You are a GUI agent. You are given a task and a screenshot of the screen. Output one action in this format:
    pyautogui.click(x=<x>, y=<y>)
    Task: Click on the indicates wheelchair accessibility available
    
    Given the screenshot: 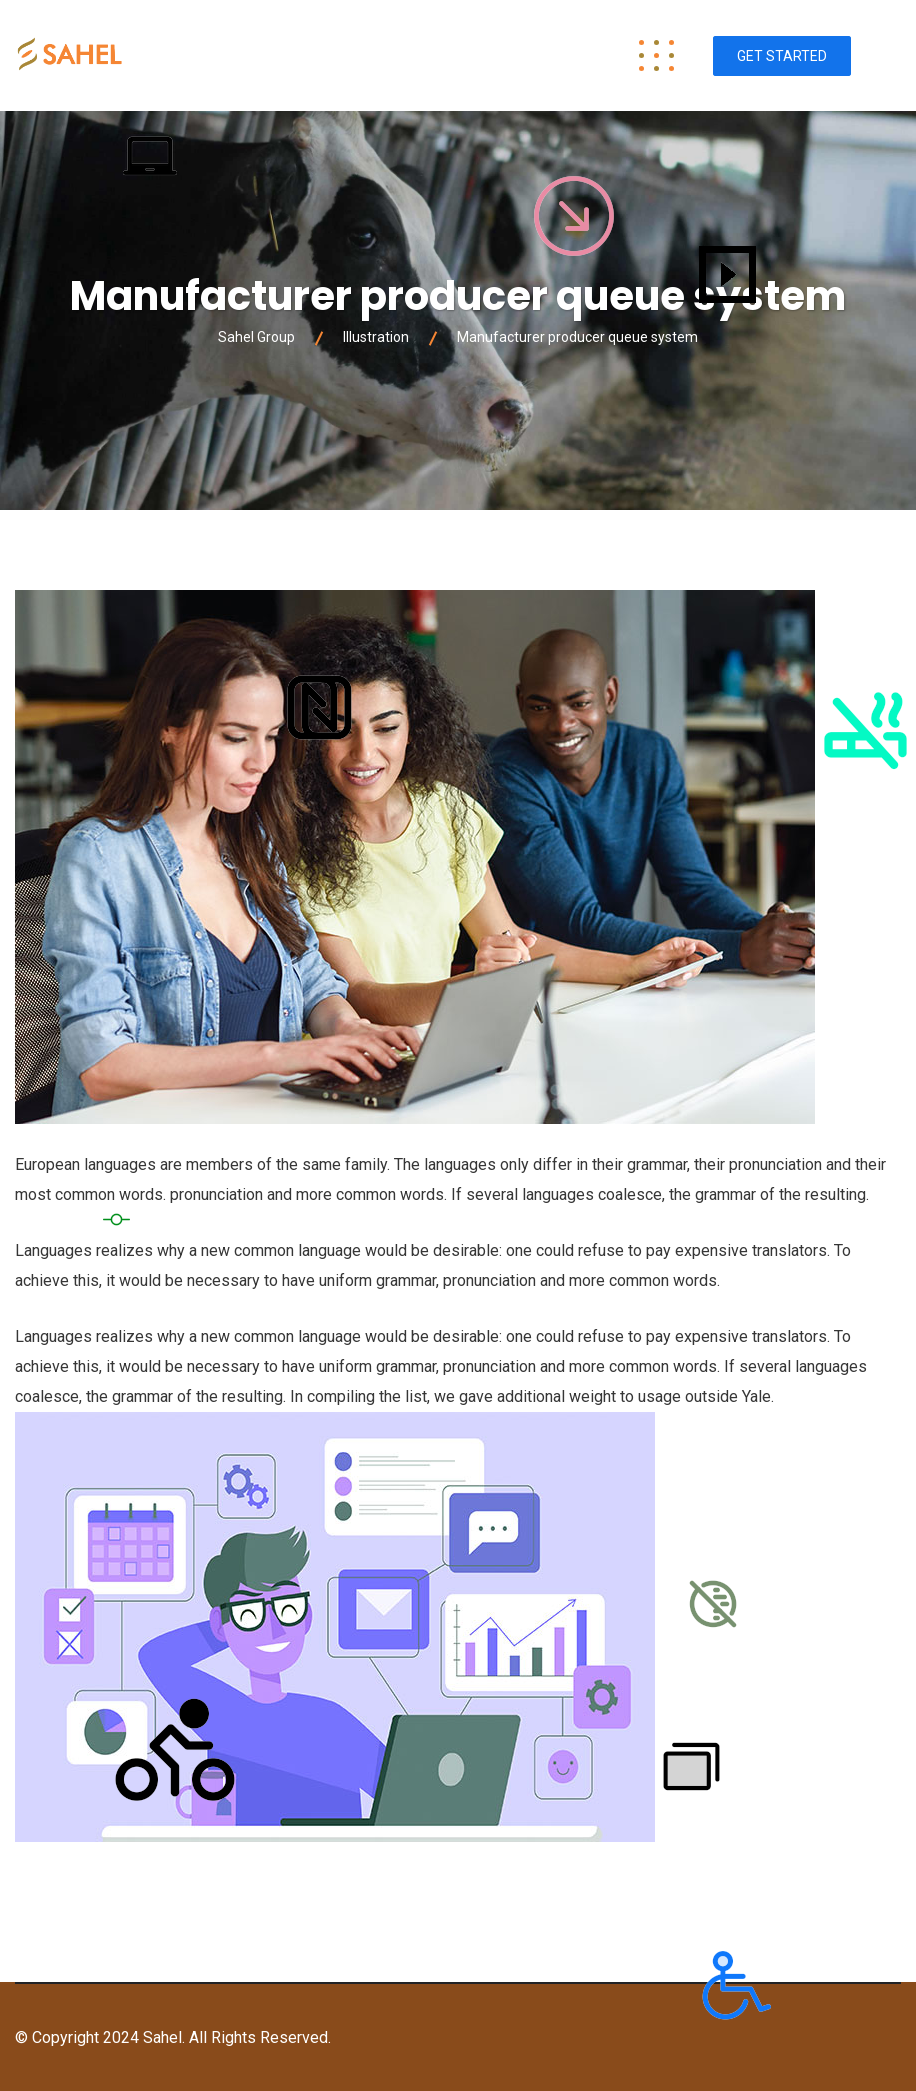 What is the action you would take?
    pyautogui.click(x=730, y=1986)
    